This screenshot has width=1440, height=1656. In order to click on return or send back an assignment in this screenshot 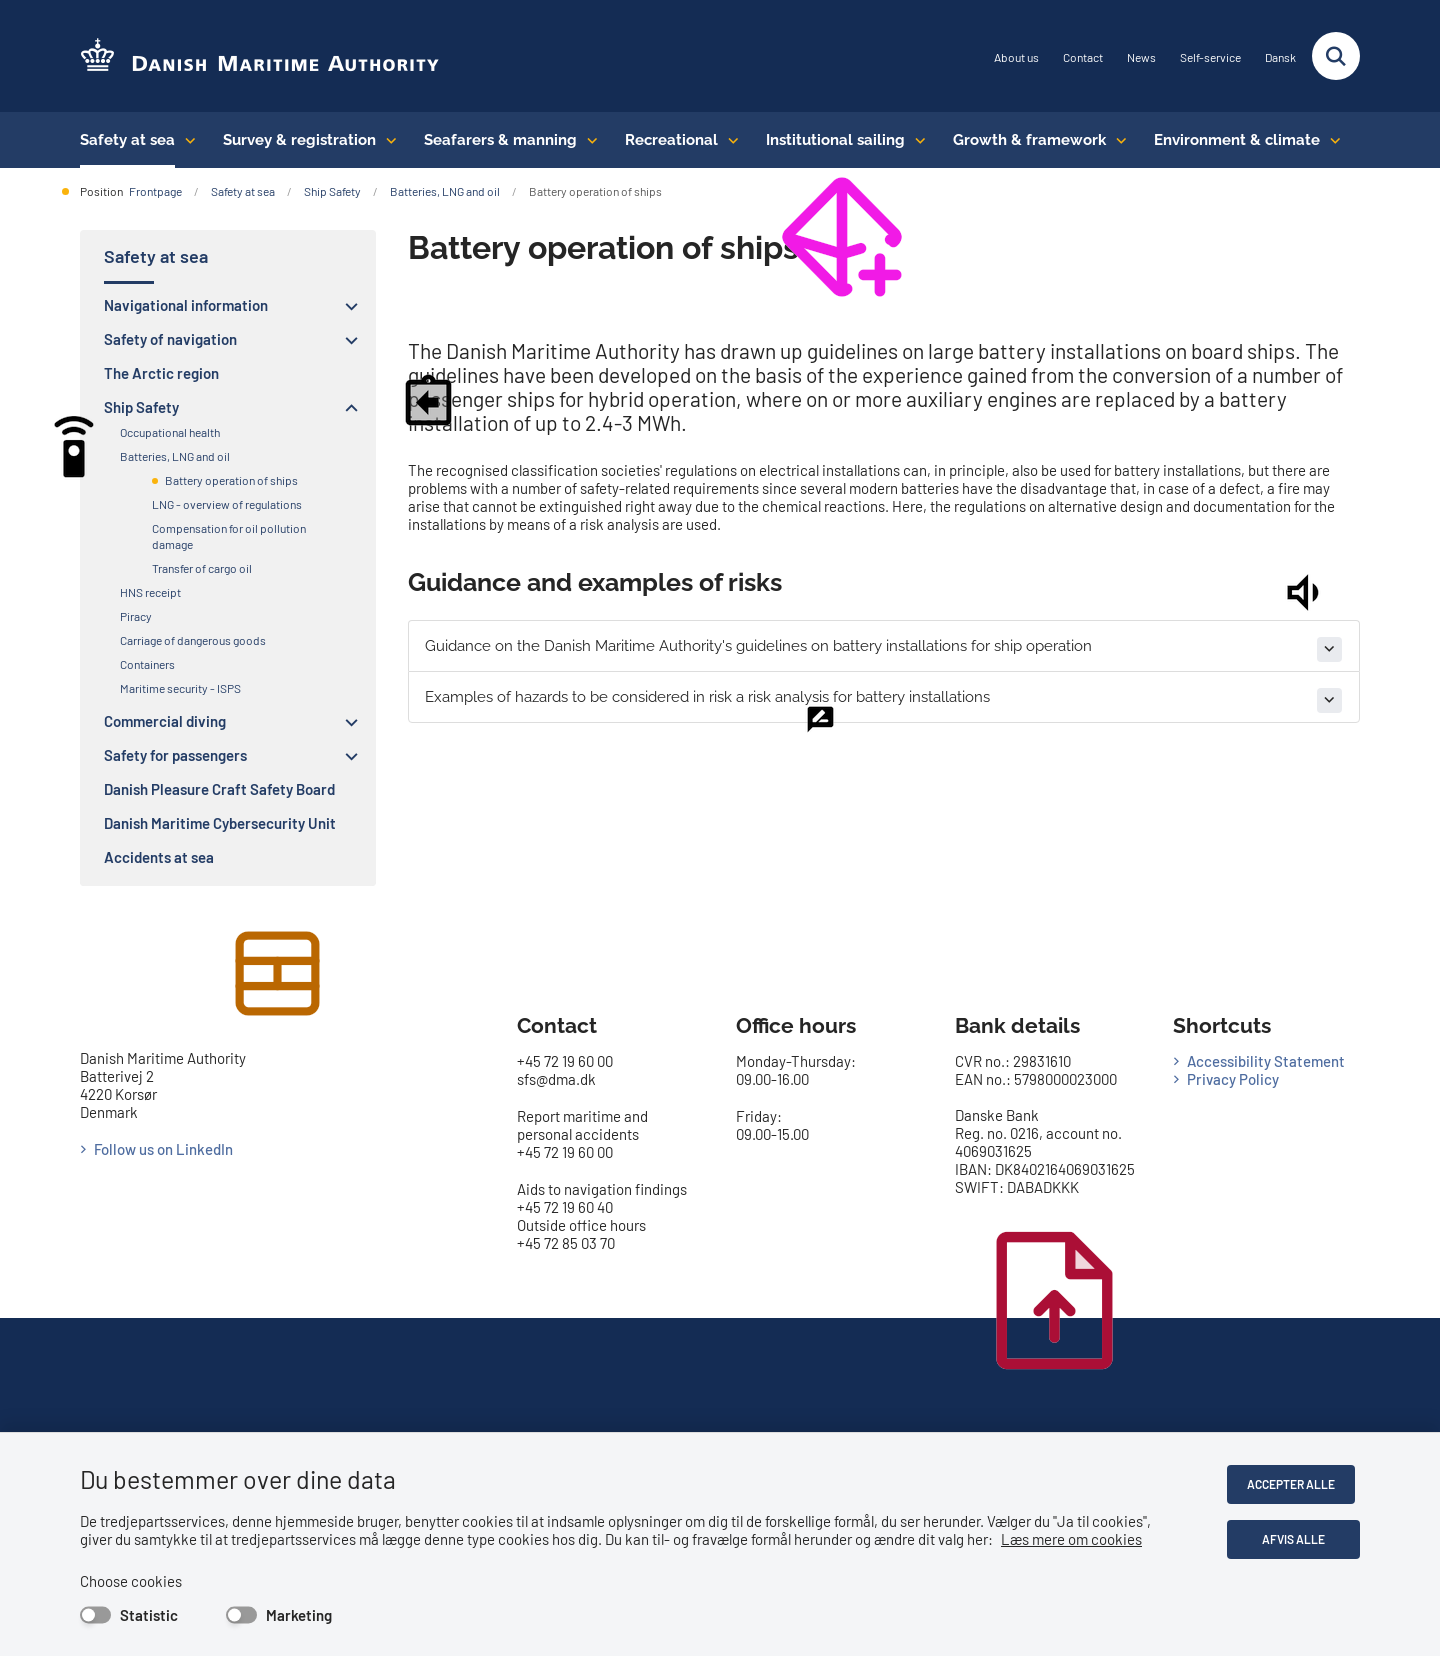, I will do `click(428, 402)`.